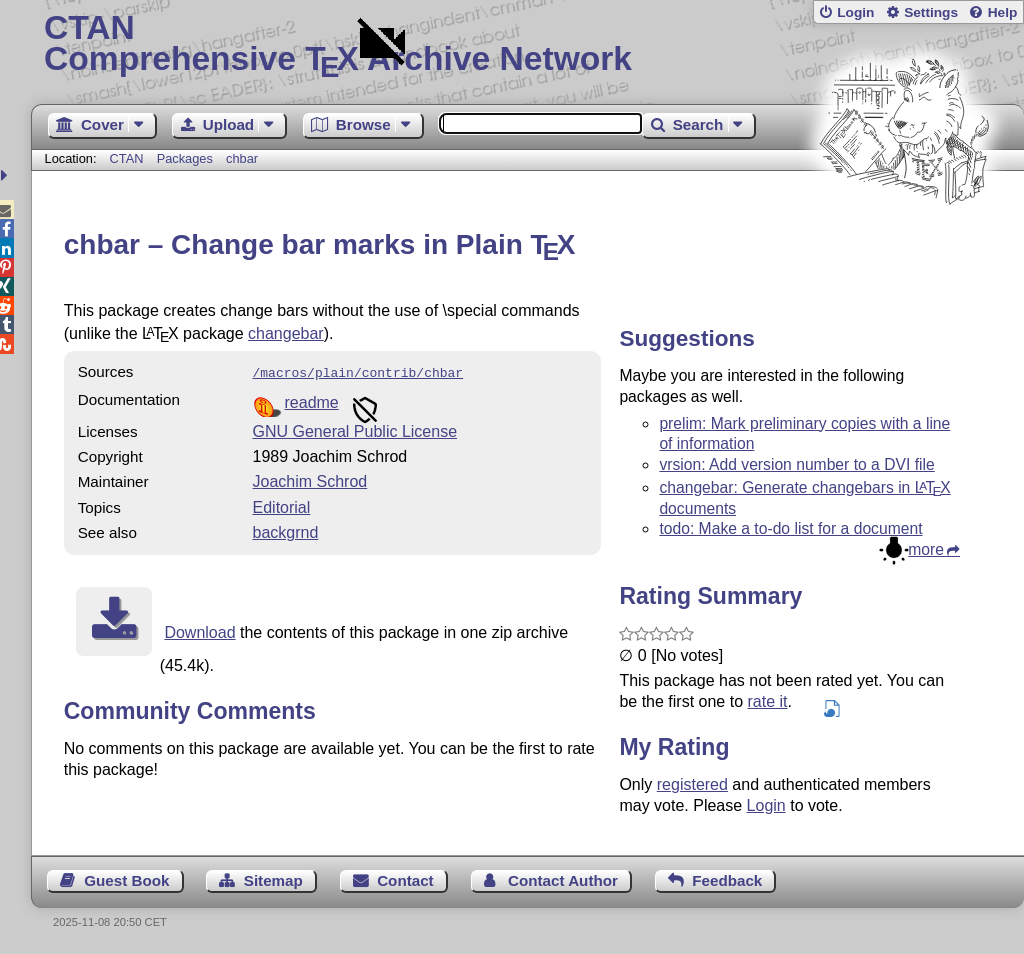  Describe the element at coordinates (832, 708) in the screenshot. I see `access cloud-synced files` at that location.